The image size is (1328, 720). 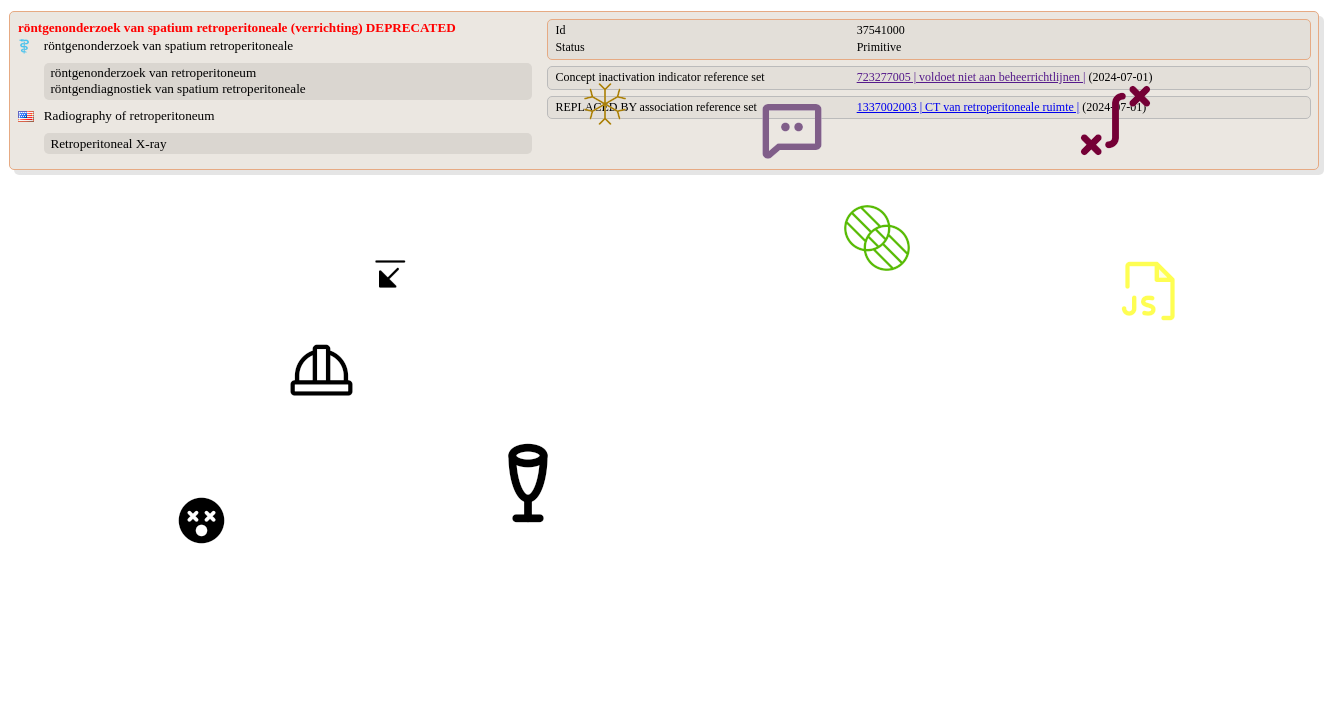 What do you see at coordinates (792, 127) in the screenshot?
I see `open chat or messaging` at bounding box center [792, 127].